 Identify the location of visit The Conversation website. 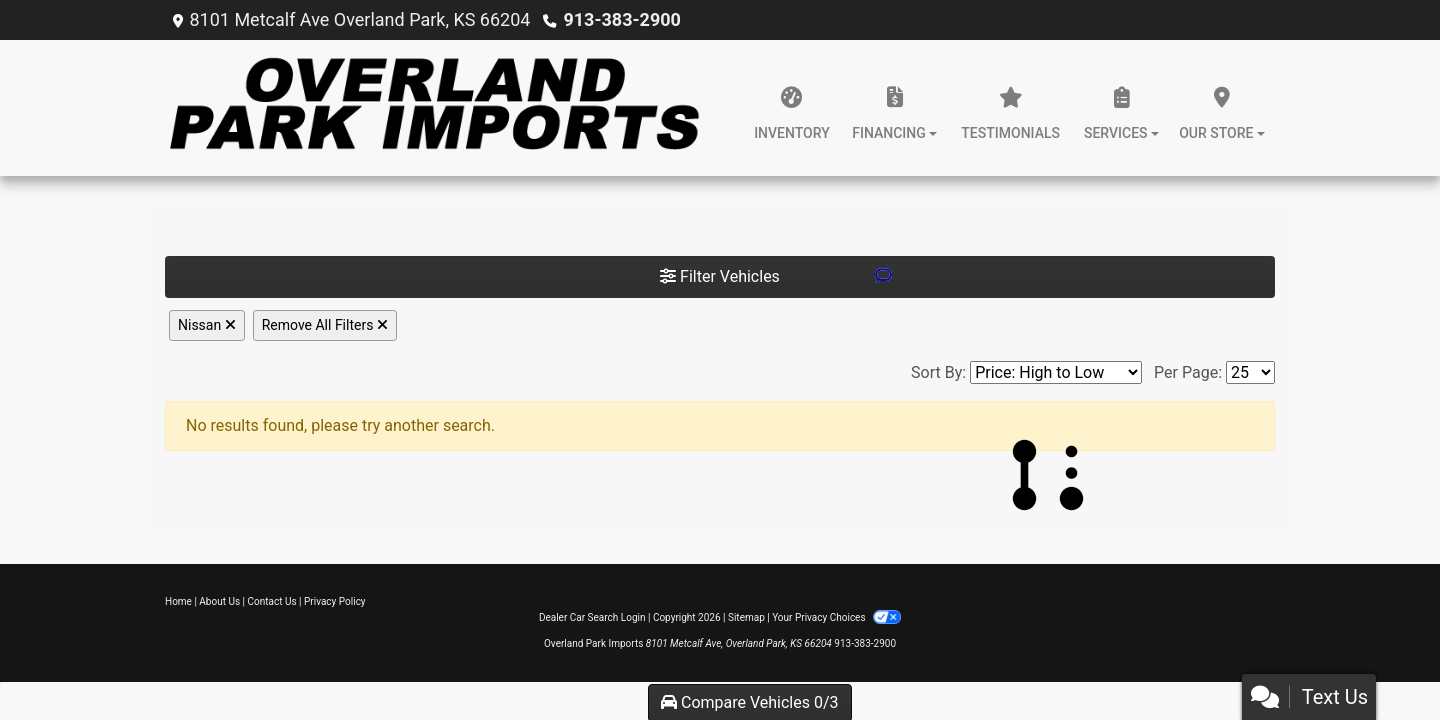
(883, 275).